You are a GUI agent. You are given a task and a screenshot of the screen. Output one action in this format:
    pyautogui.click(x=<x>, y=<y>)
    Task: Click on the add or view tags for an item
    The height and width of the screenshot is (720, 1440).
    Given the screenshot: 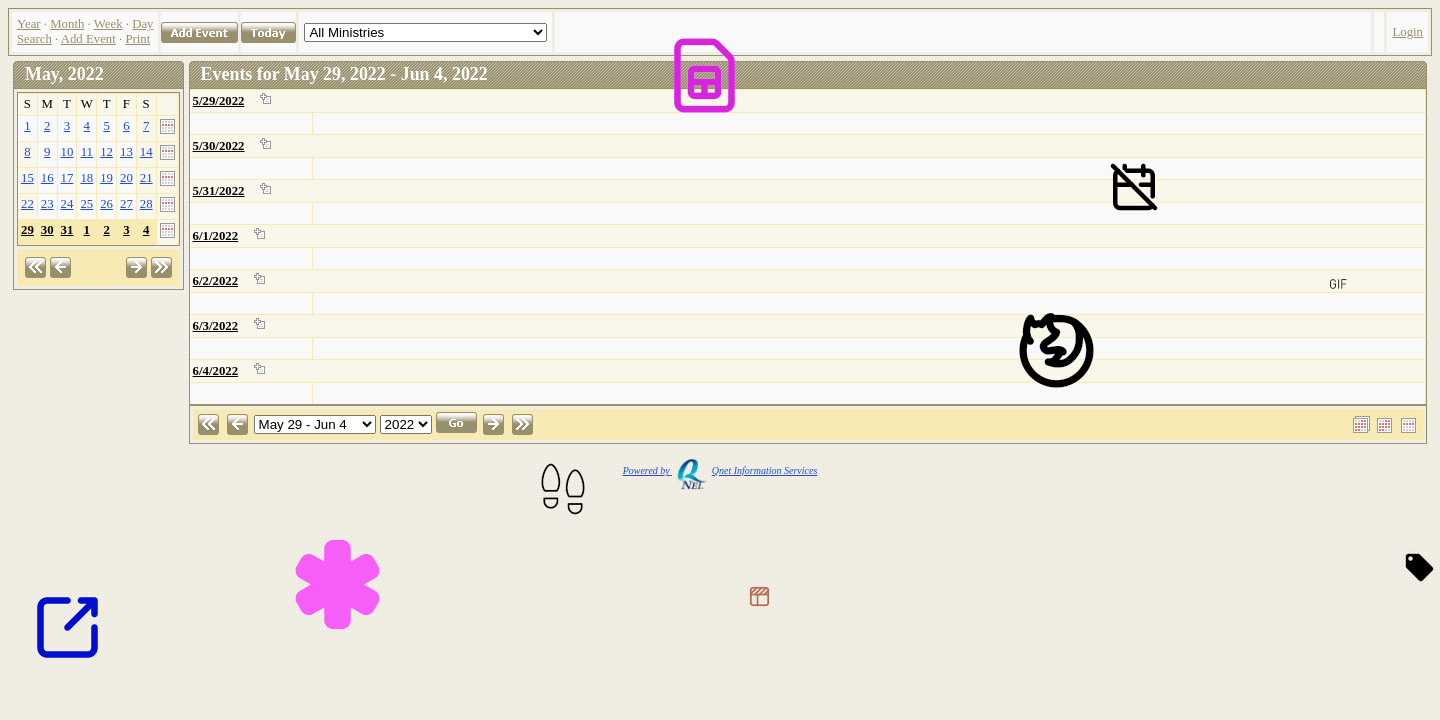 What is the action you would take?
    pyautogui.click(x=1419, y=567)
    